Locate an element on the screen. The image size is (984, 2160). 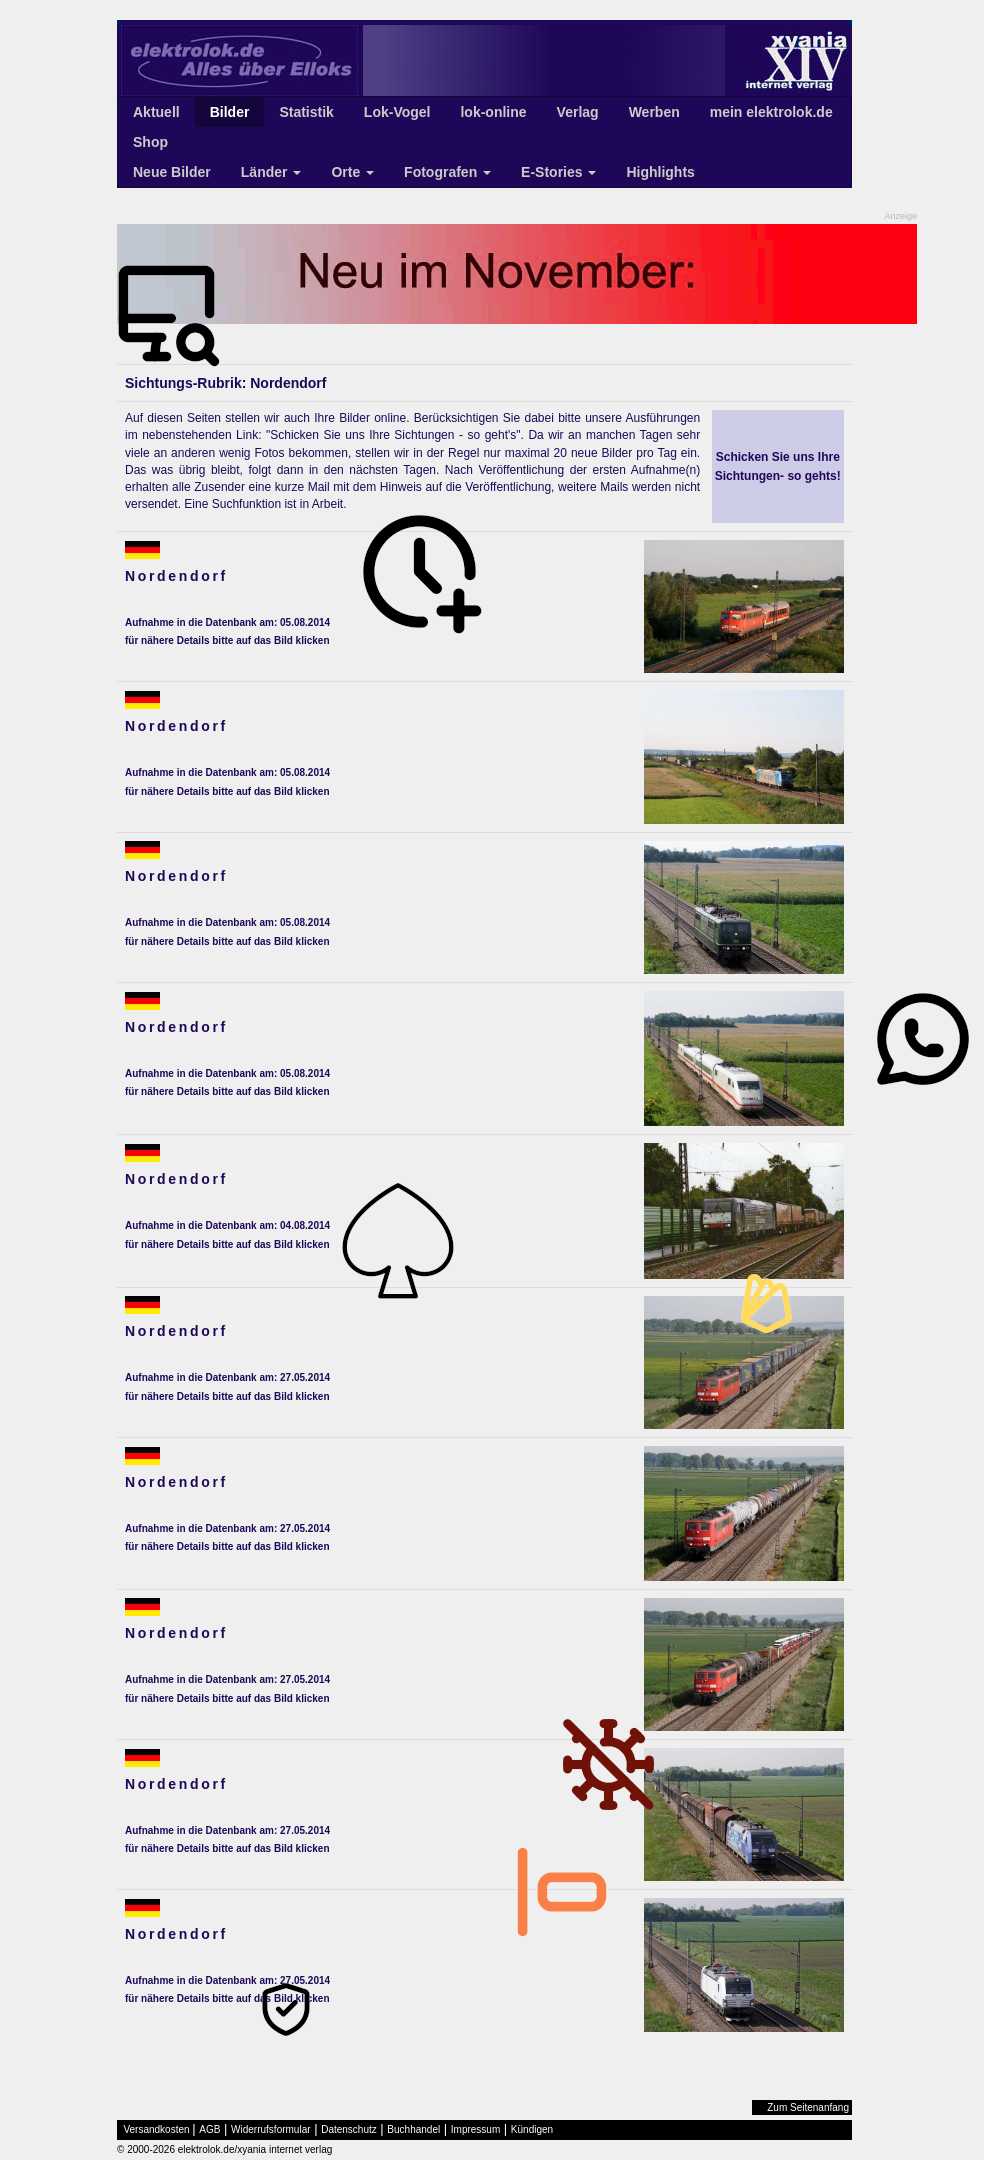
indicates verified security or protection status is located at coordinates (286, 2010).